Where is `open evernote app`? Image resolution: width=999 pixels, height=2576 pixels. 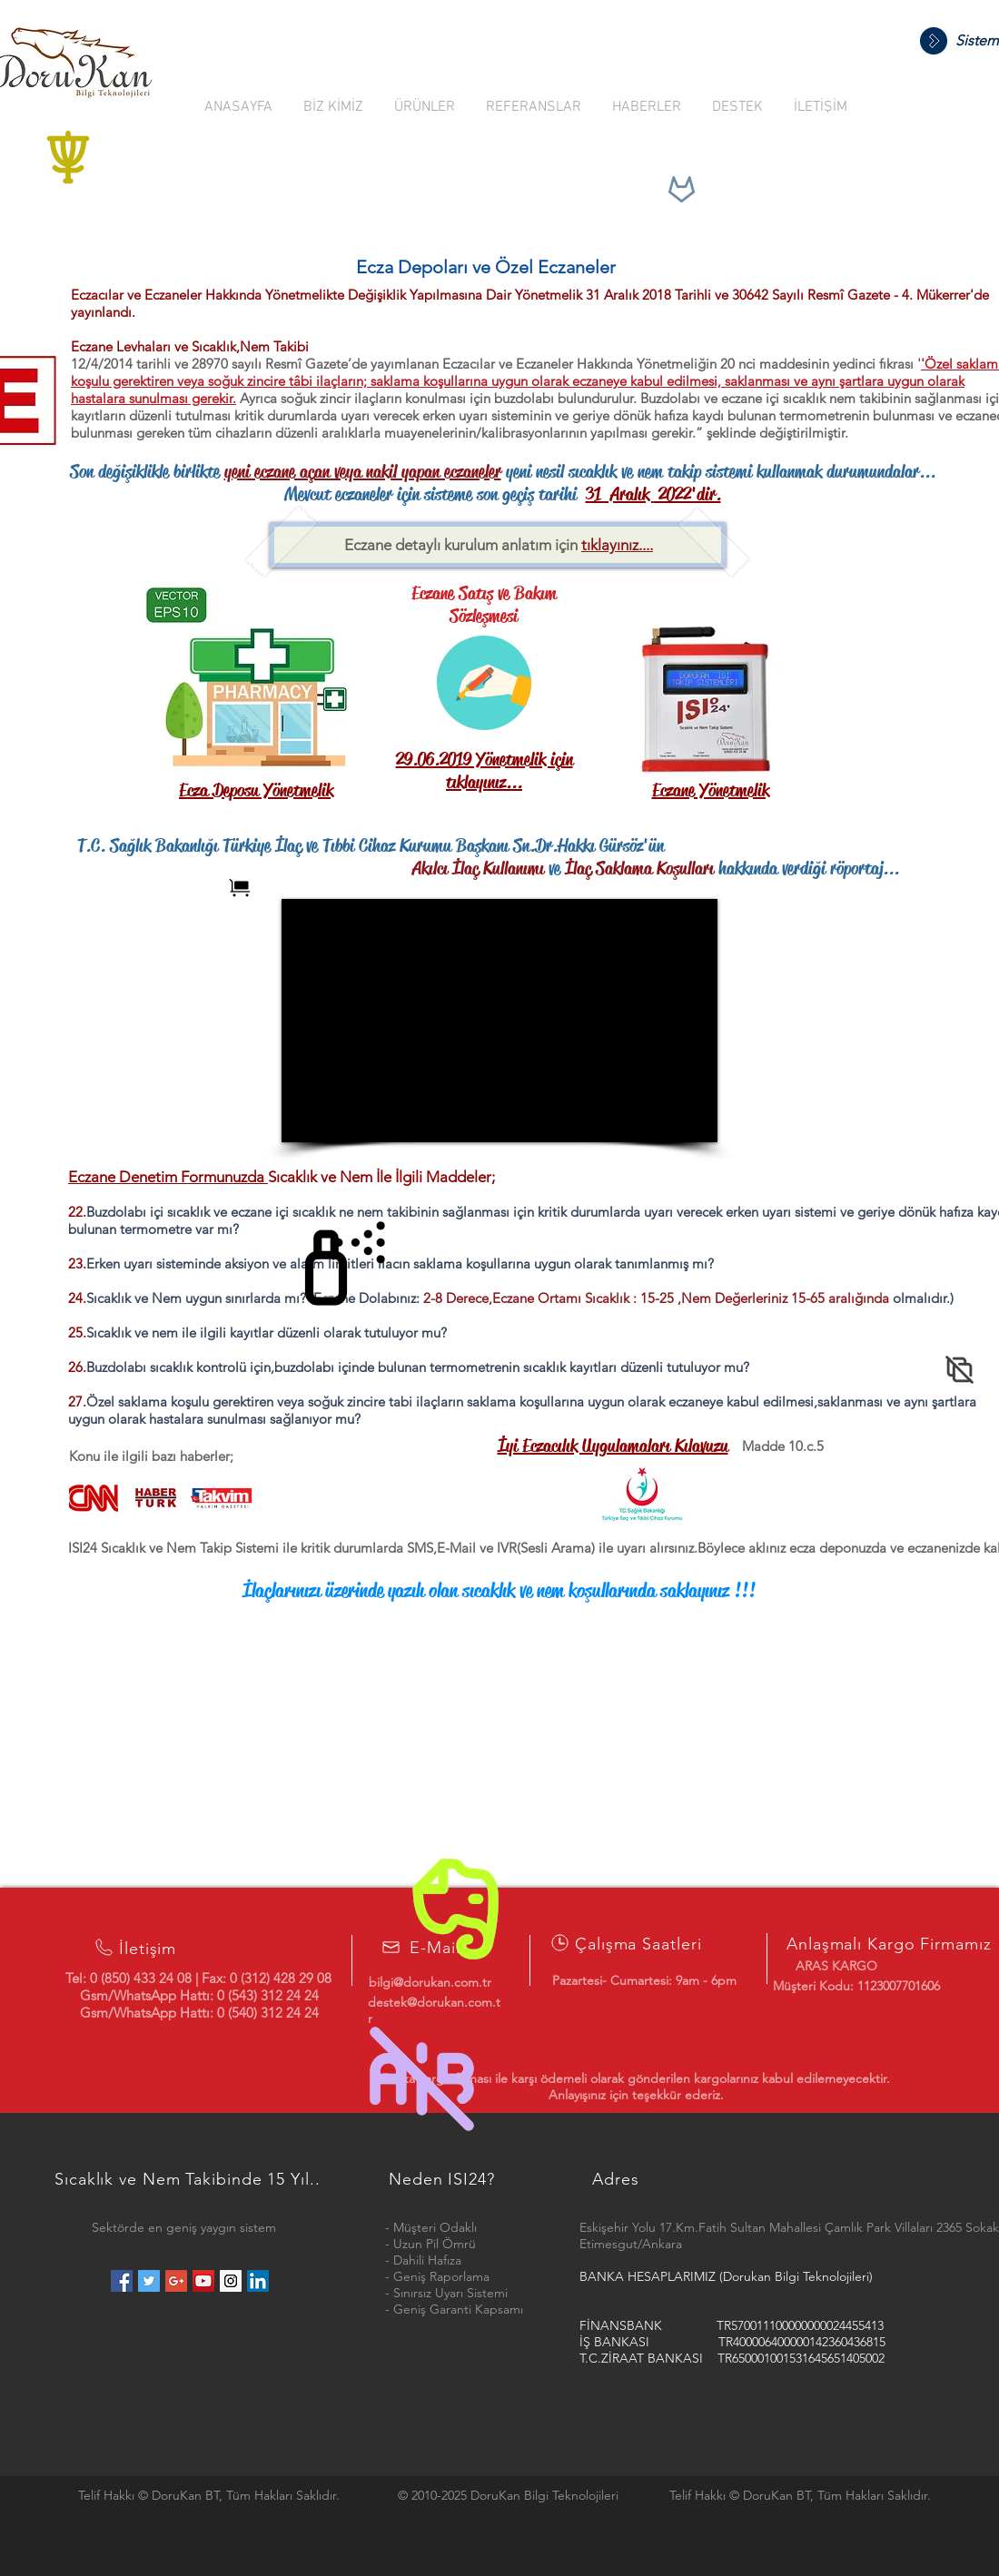 open evernote app is located at coordinates (458, 1909).